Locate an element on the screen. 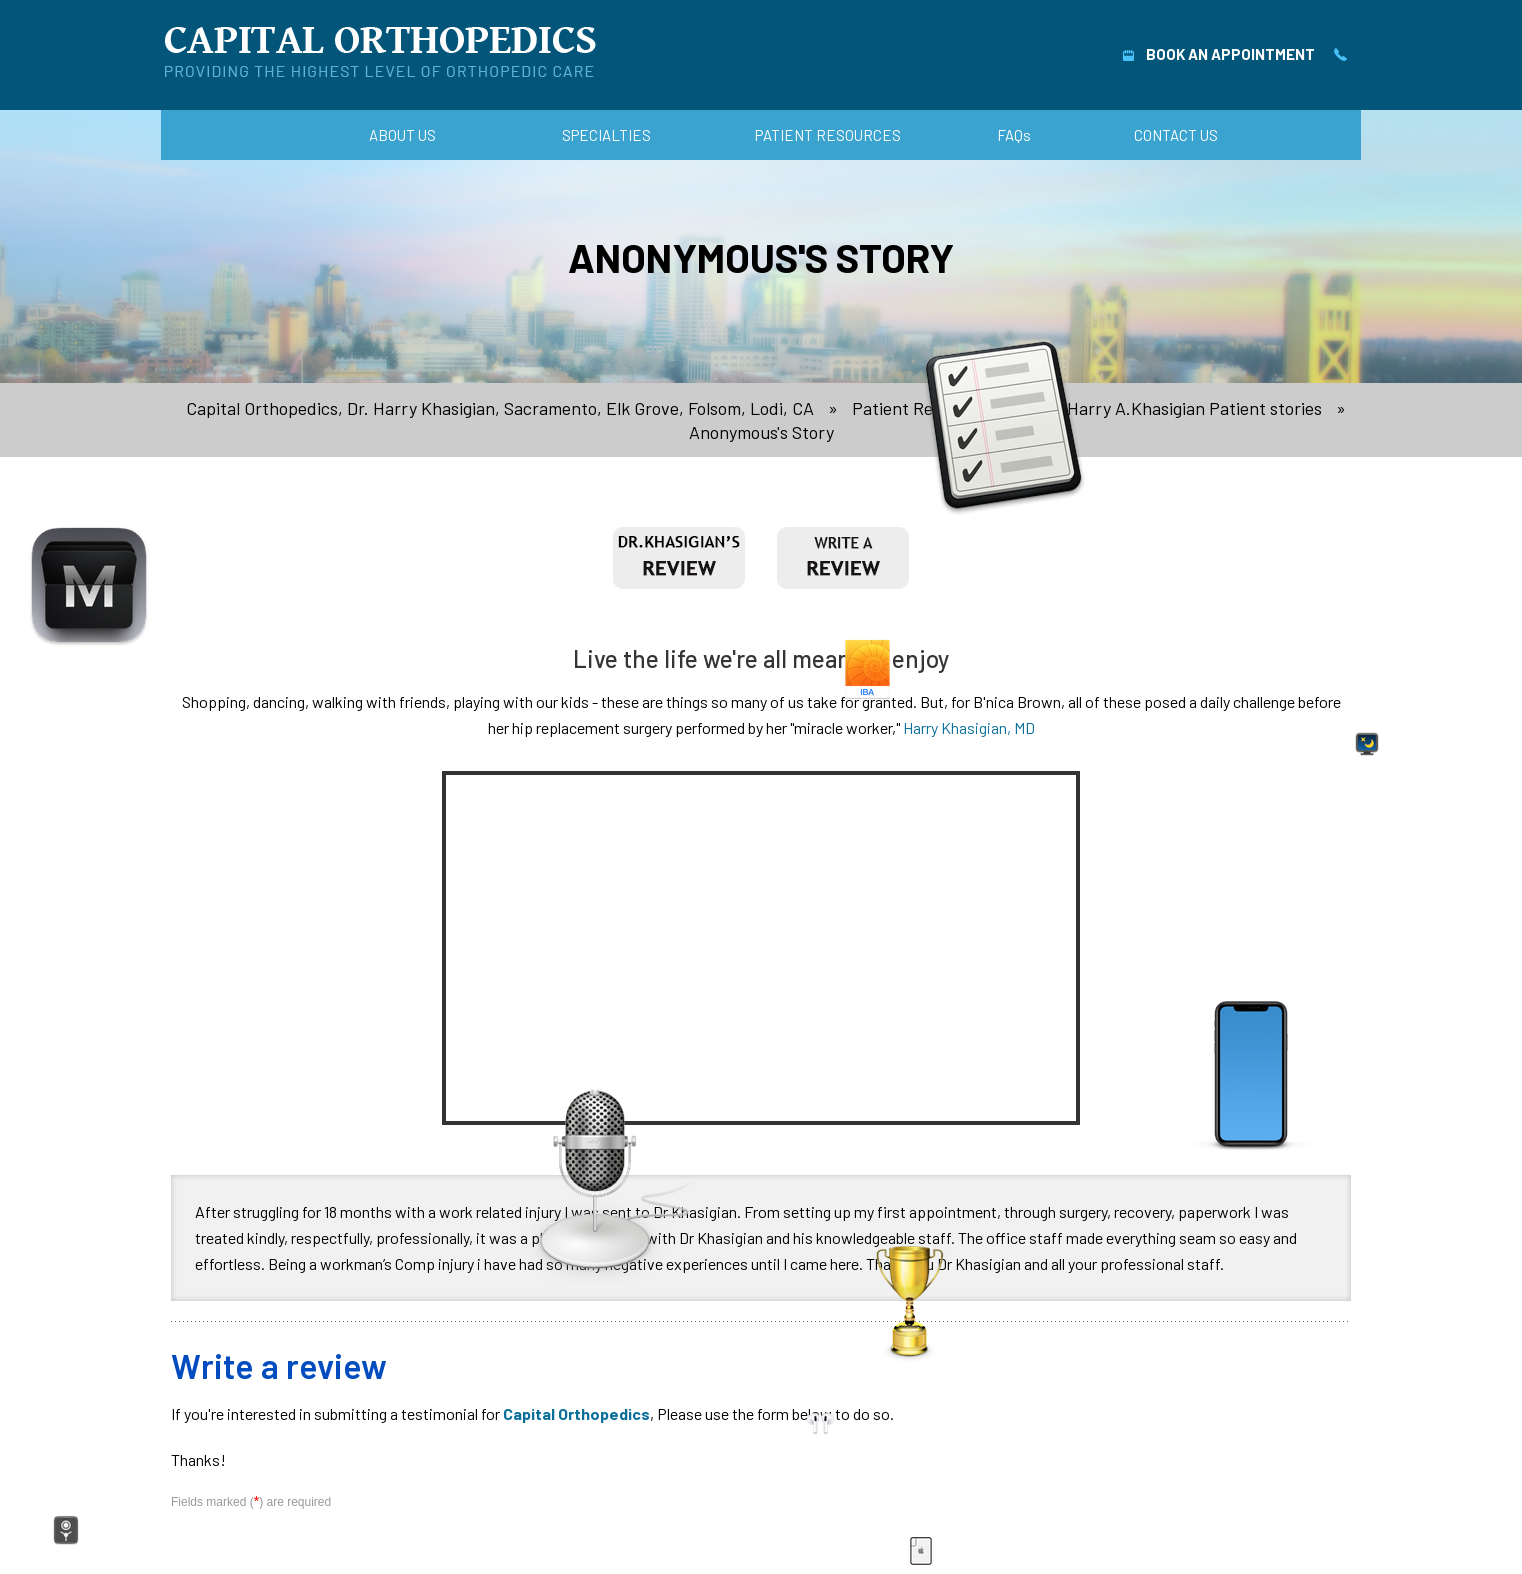 This screenshot has width=1522, height=1574. access airport express device in sidebar is located at coordinates (921, 1551).